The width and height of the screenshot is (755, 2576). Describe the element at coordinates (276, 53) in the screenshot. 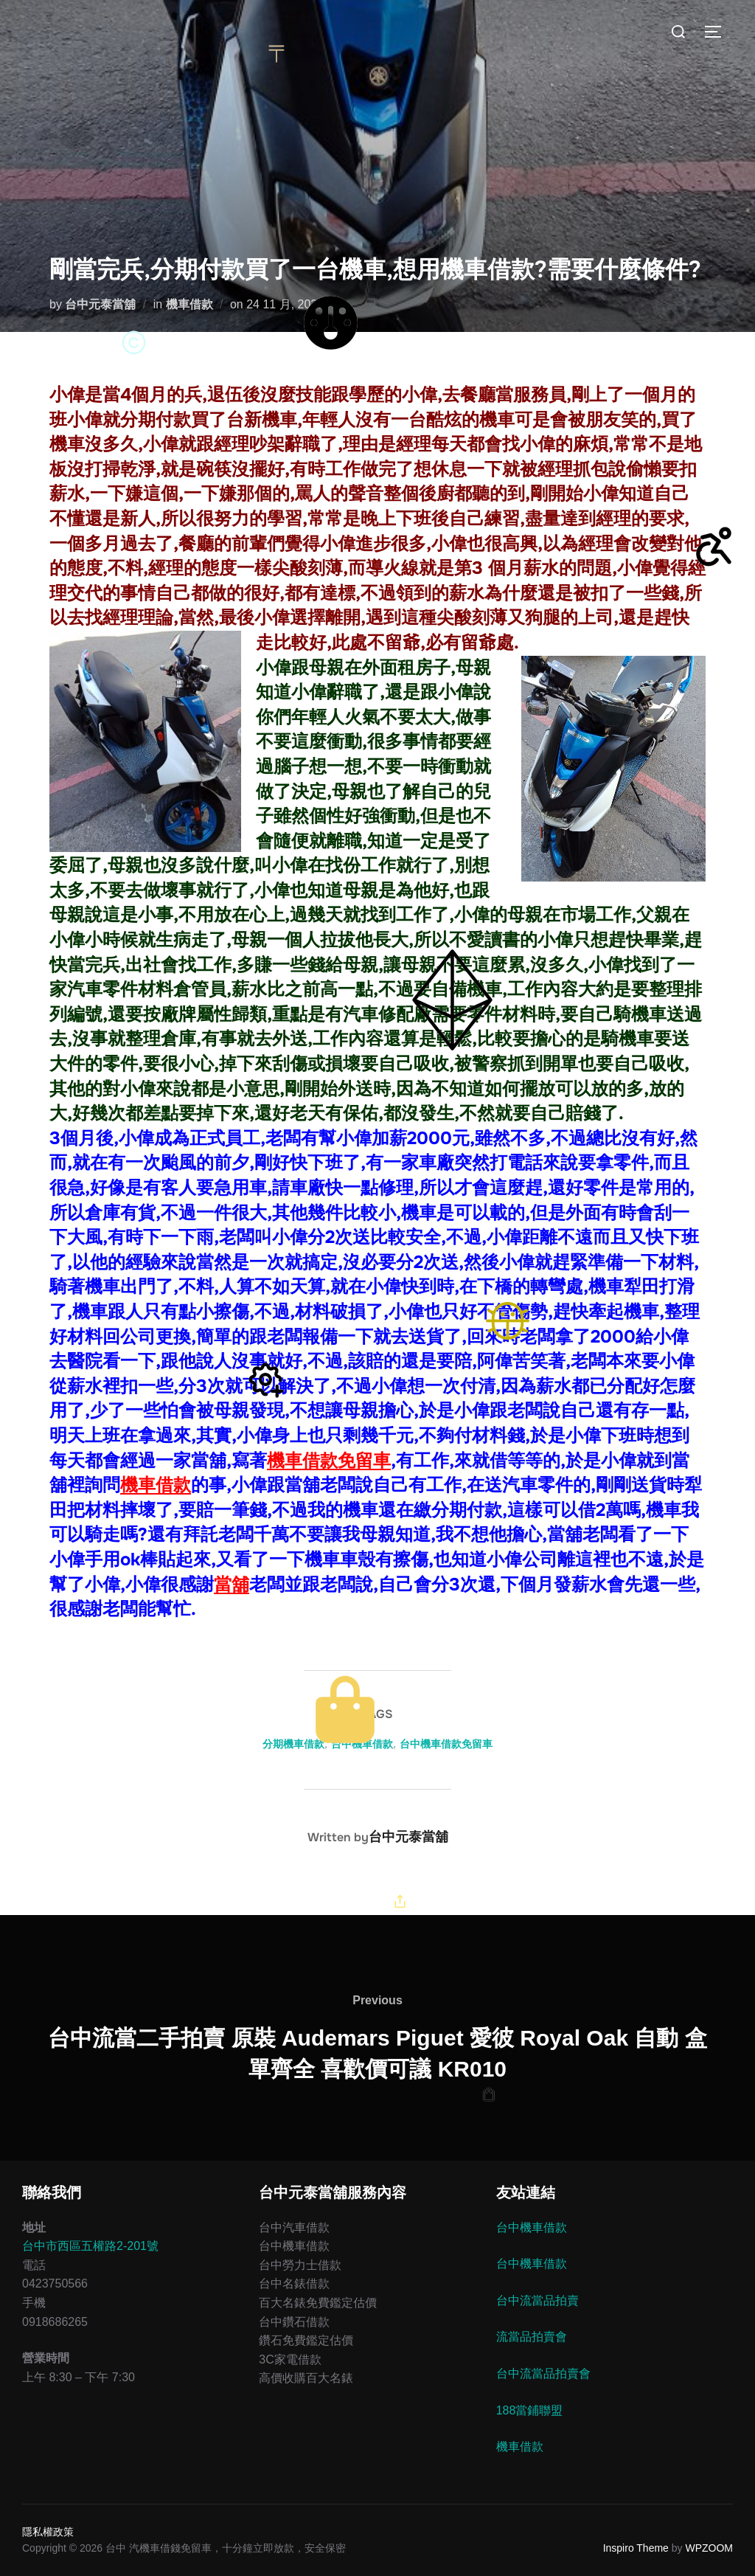

I see `indicates kazakhstani tenge currency` at that location.